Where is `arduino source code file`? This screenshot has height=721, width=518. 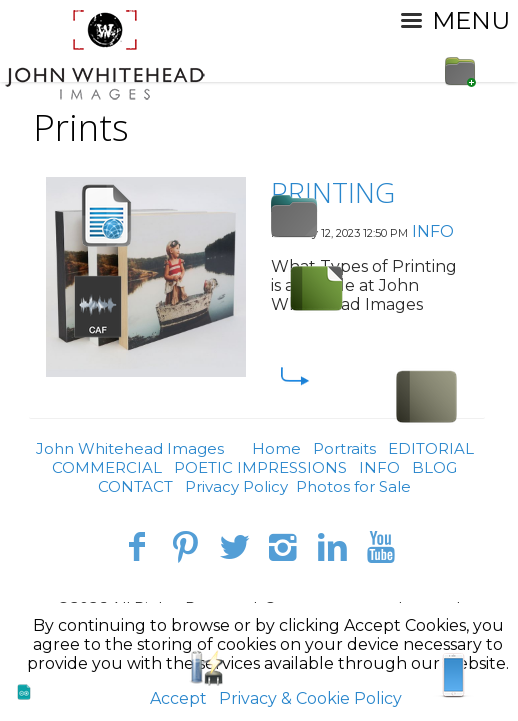 arduino source code file is located at coordinates (24, 692).